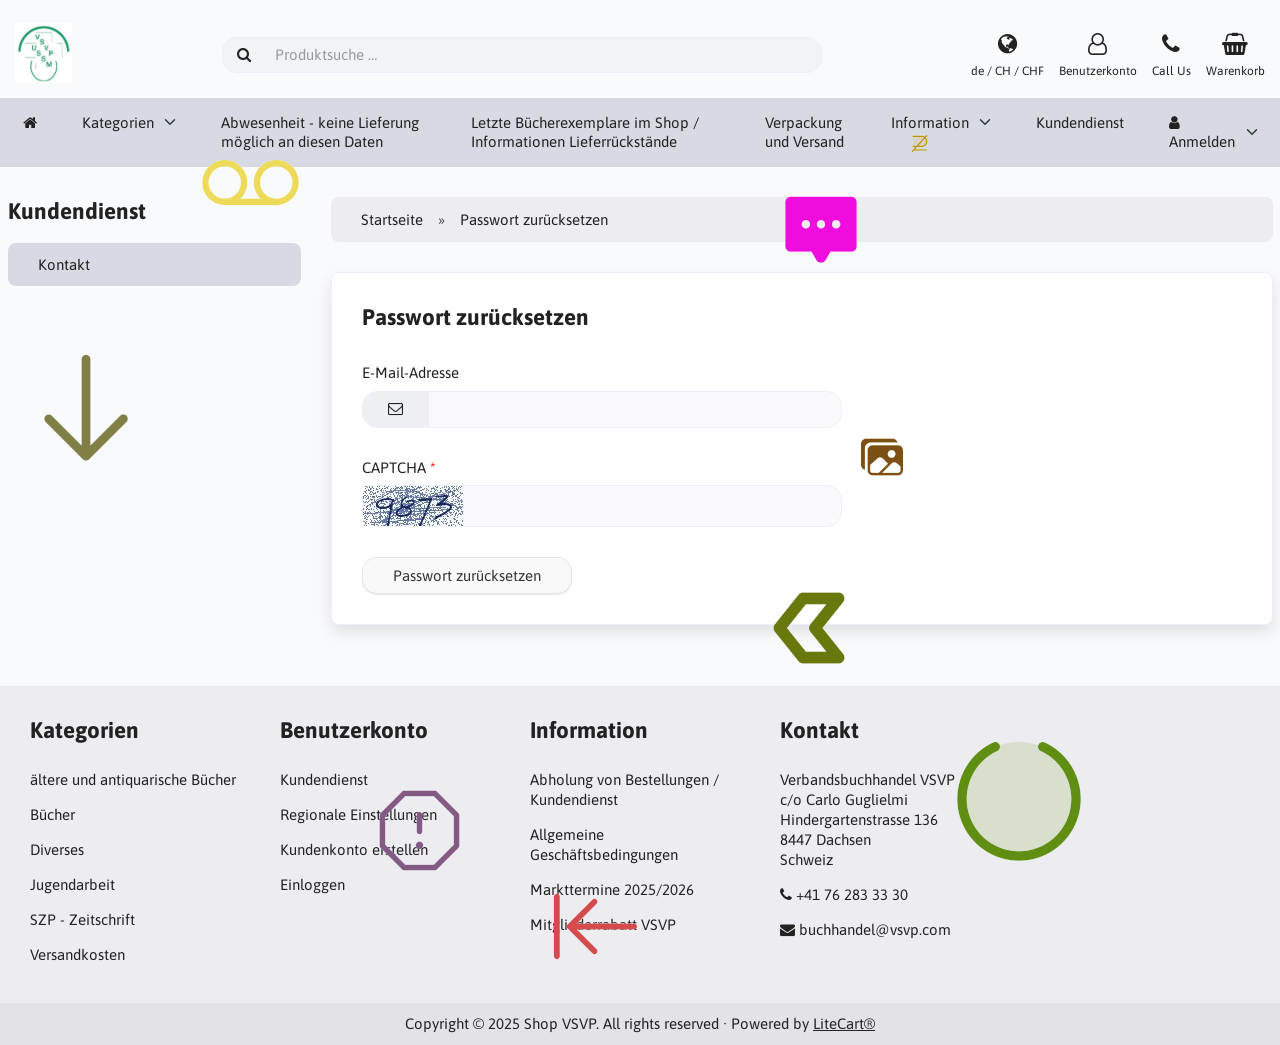  Describe the element at coordinates (593, 926) in the screenshot. I see `skip to the beginning of a track or playlist` at that location.